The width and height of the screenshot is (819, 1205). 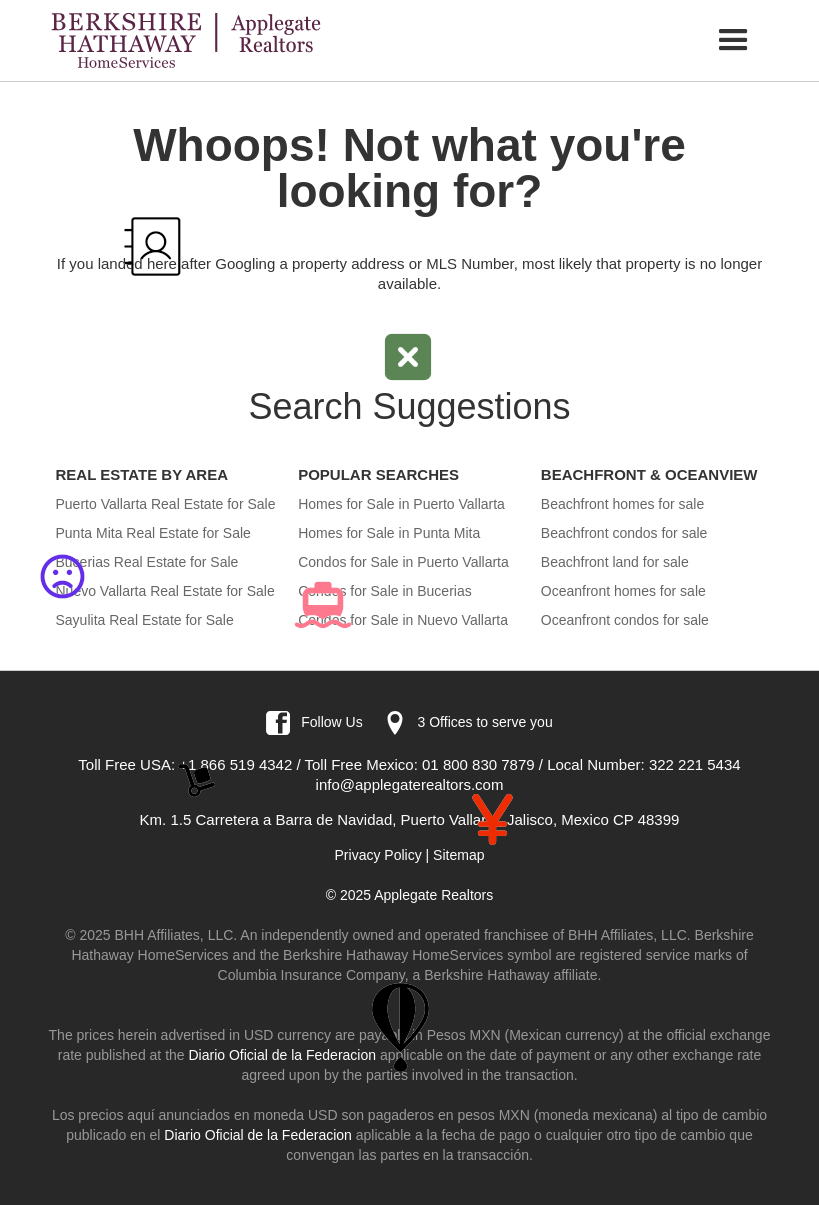 I want to click on shipping or delivery in progress, so click(x=196, y=780).